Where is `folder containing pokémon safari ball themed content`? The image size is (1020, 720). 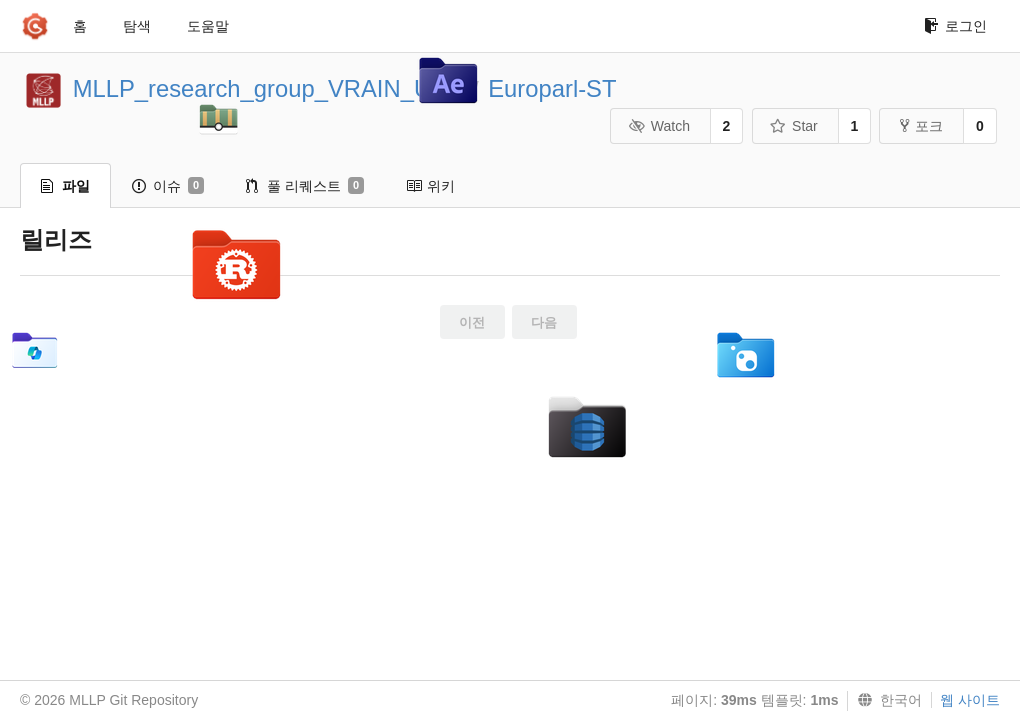
folder containing pokémon safari ball themed content is located at coordinates (218, 120).